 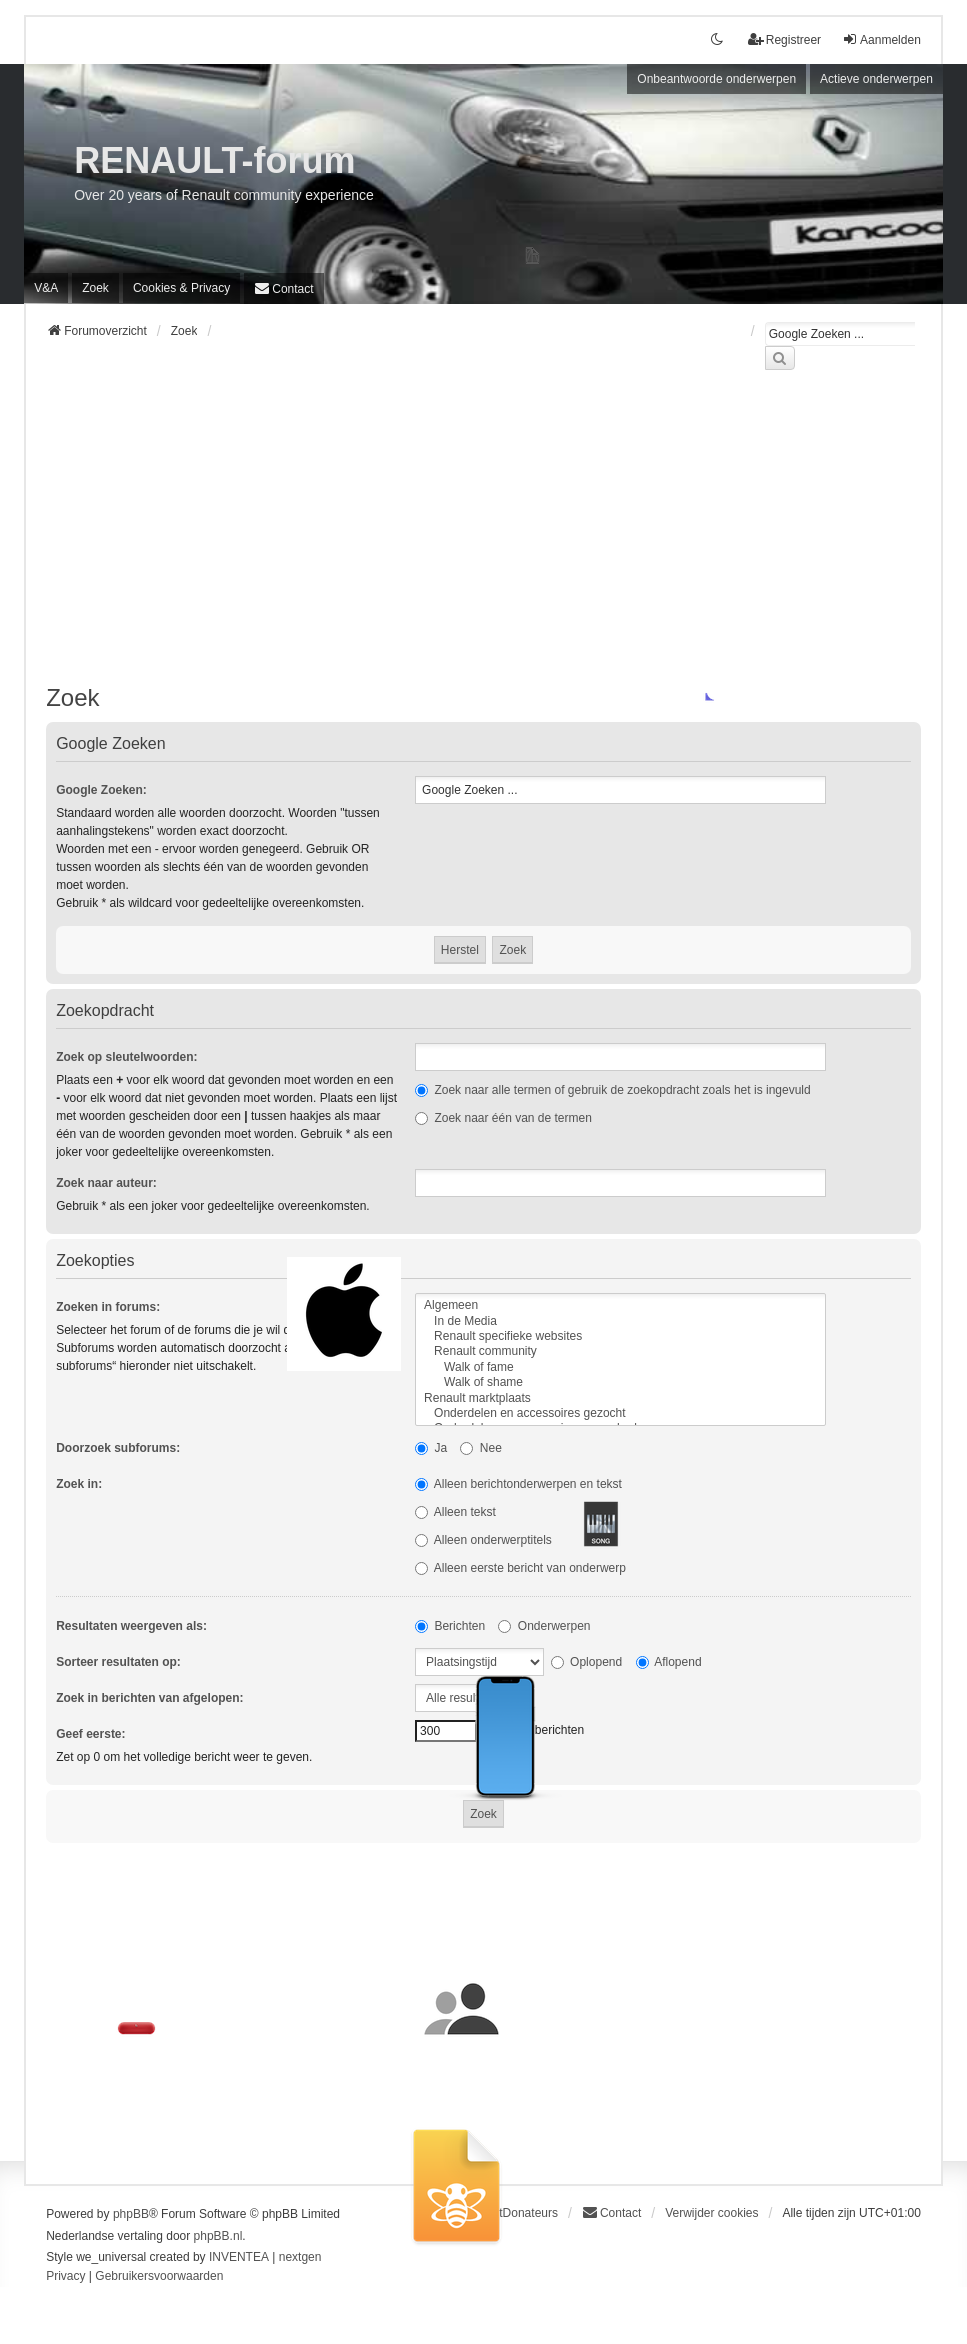 What do you see at coordinates (136, 2028) in the screenshot?
I see `beats pill bluetooth speaker connected` at bounding box center [136, 2028].